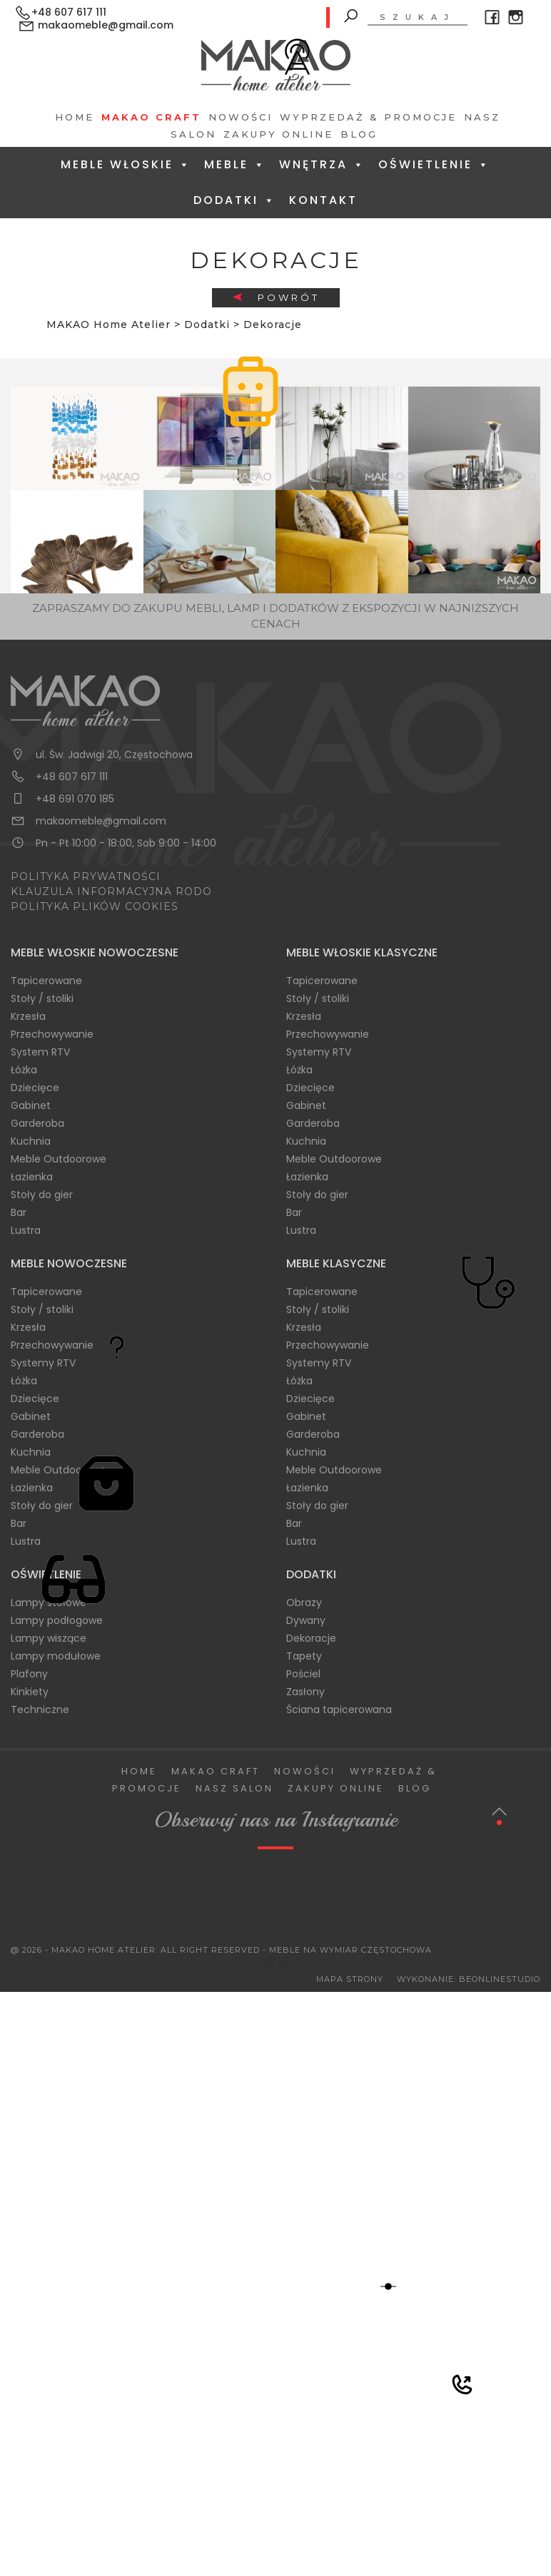 The image size is (551, 2576). What do you see at coordinates (116, 1347) in the screenshot?
I see `access help or support` at bounding box center [116, 1347].